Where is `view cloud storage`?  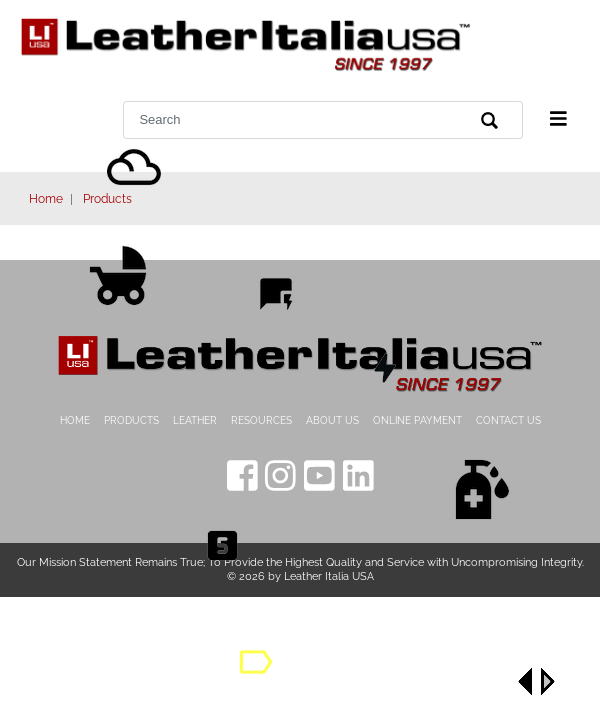
view cloud storage is located at coordinates (134, 167).